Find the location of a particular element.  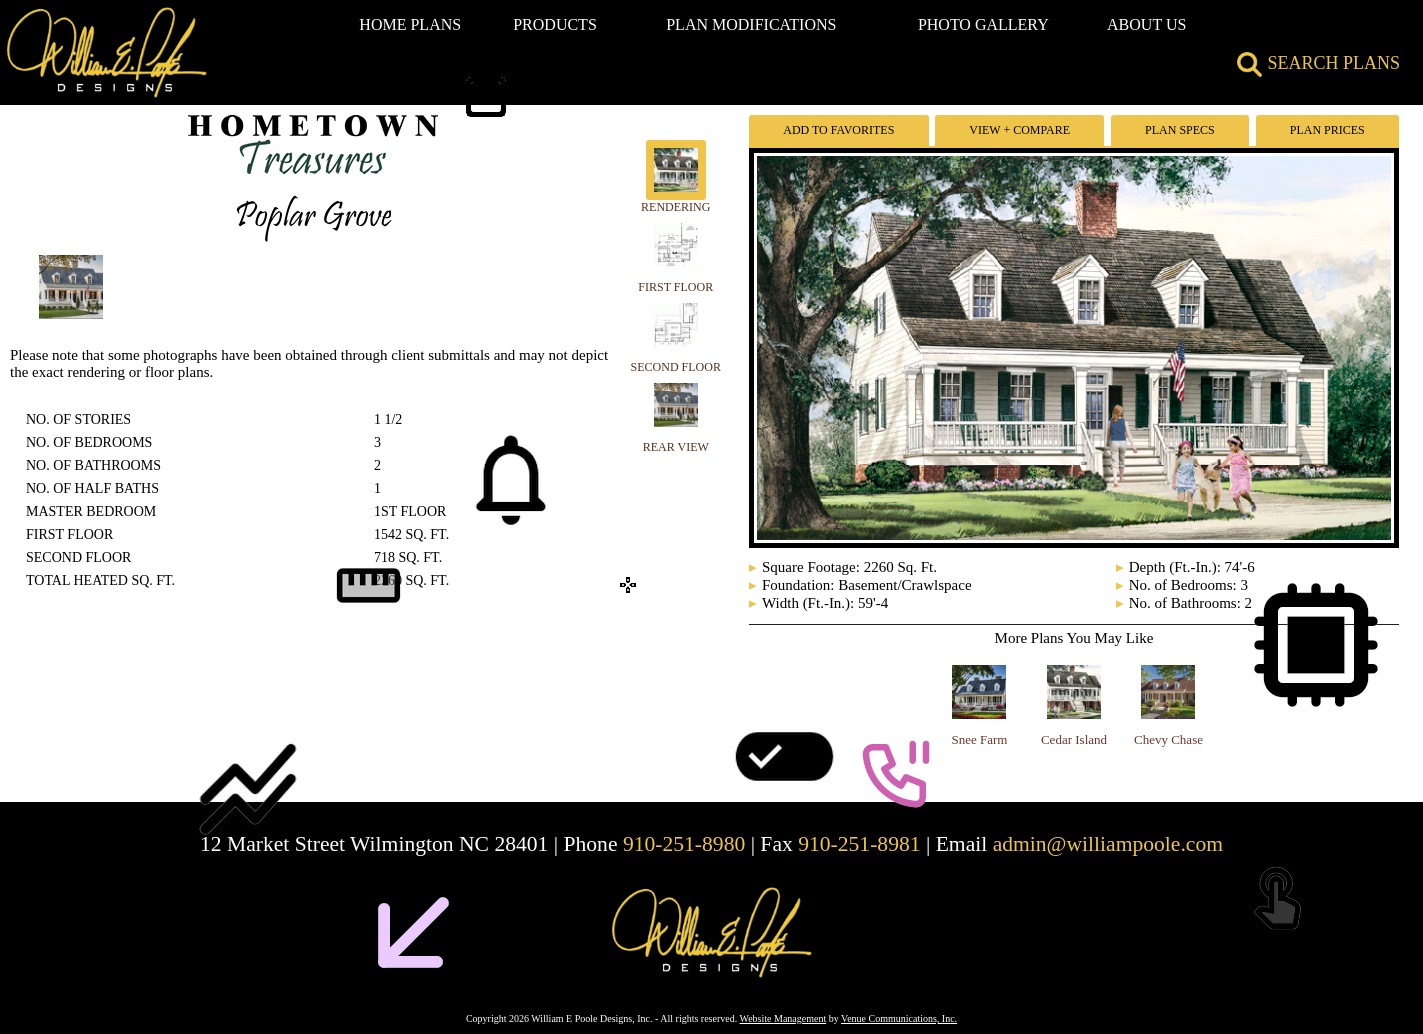

access ruler or measurement tool is located at coordinates (368, 585).